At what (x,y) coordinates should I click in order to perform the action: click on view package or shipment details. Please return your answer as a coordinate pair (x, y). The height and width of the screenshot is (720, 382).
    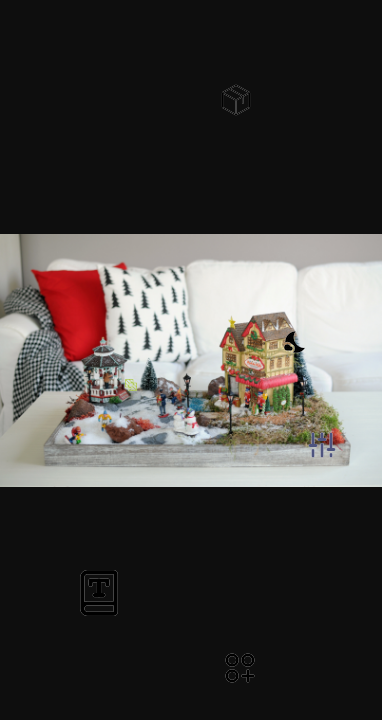
    Looking at the image, I should click on (236, 100).